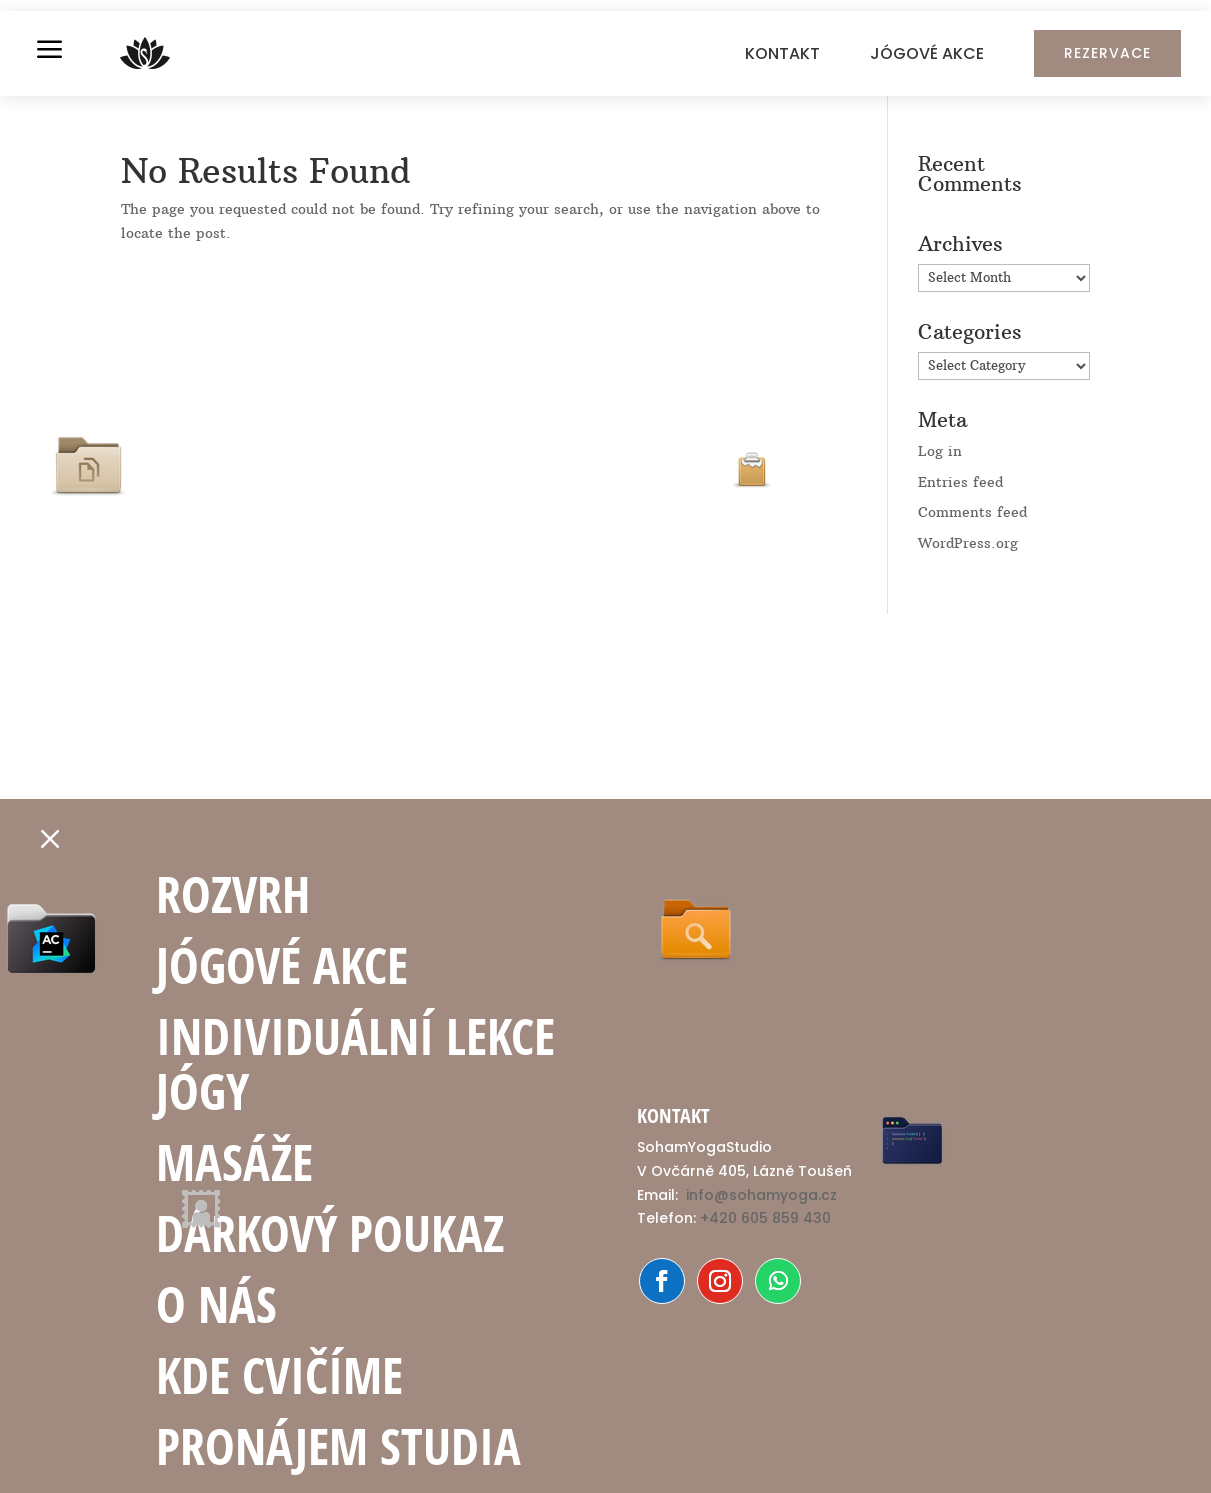  I want to click on open programming projects folder, so click(912, 1142).